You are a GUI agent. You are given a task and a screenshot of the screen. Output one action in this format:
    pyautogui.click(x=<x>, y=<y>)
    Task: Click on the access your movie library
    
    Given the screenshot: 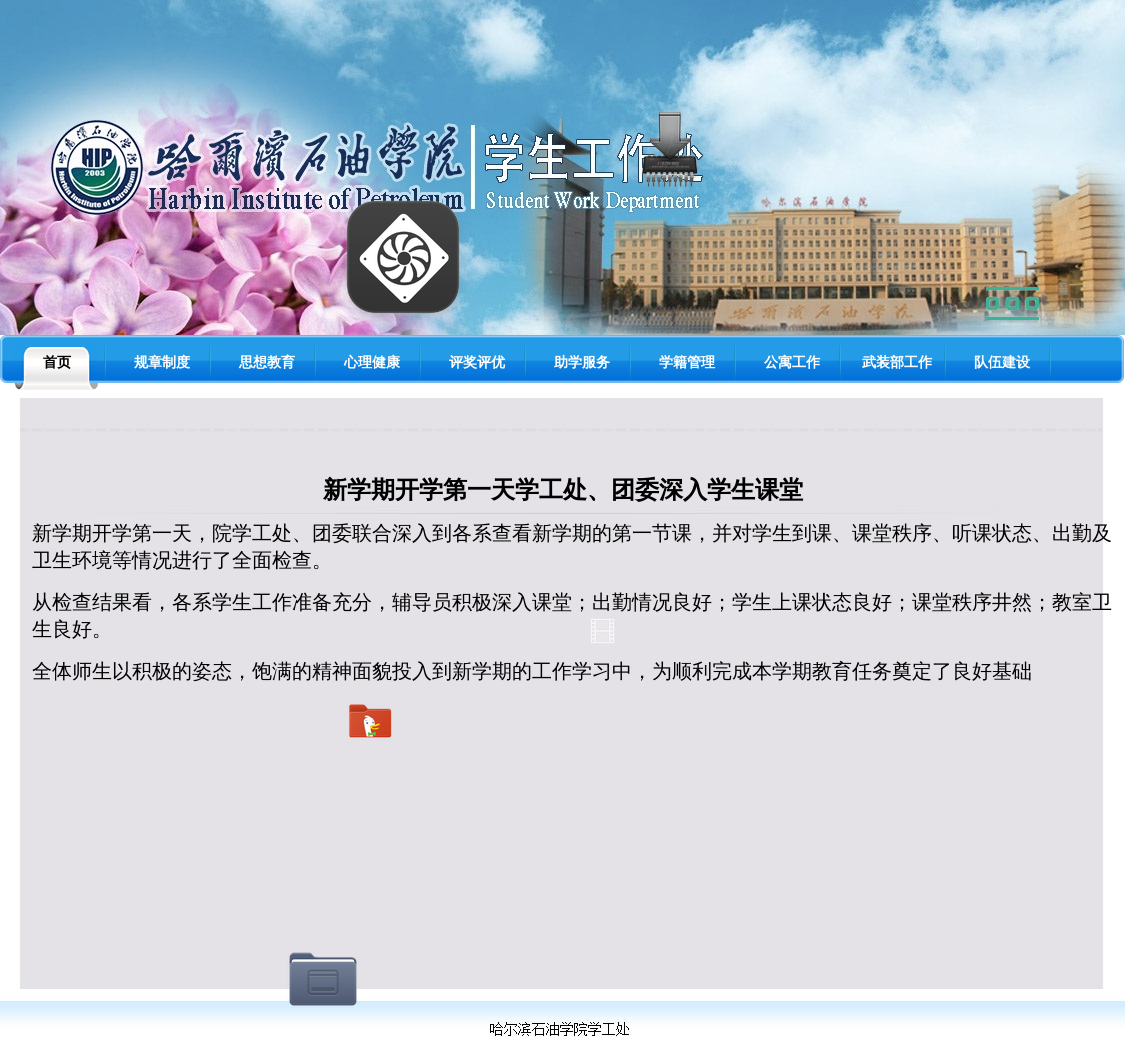 What is the action you would take?
    pyautogui.click(x=602, y=630)
    